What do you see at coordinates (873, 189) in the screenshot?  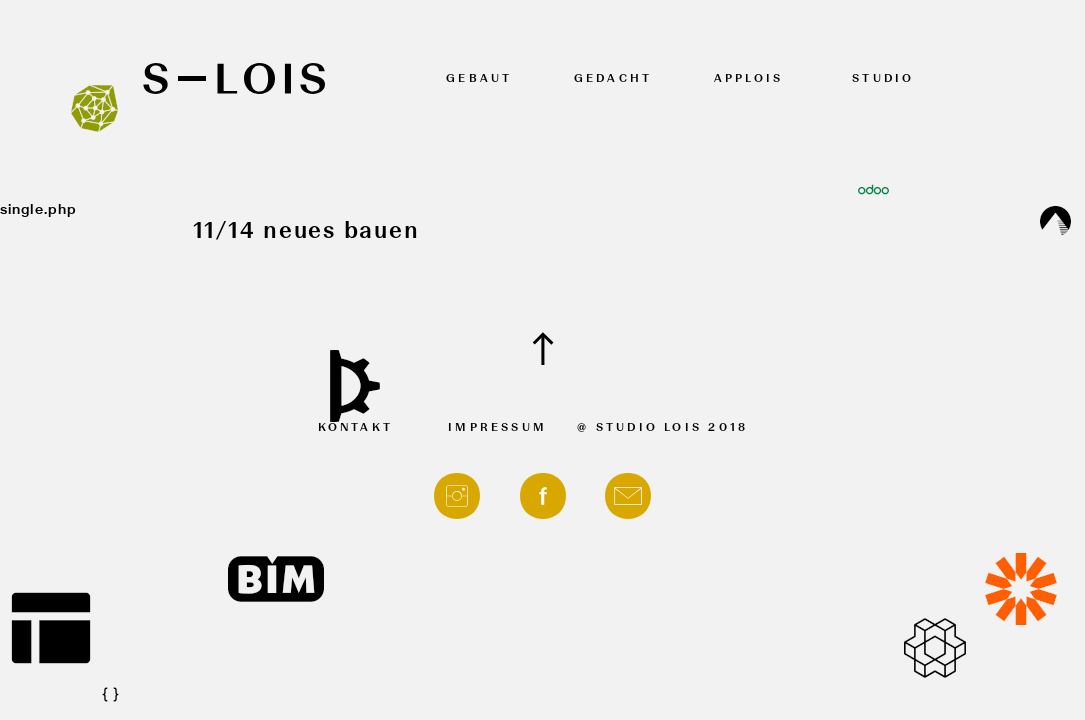 I see `open odoo business management app` at bounding box center [873, 189].